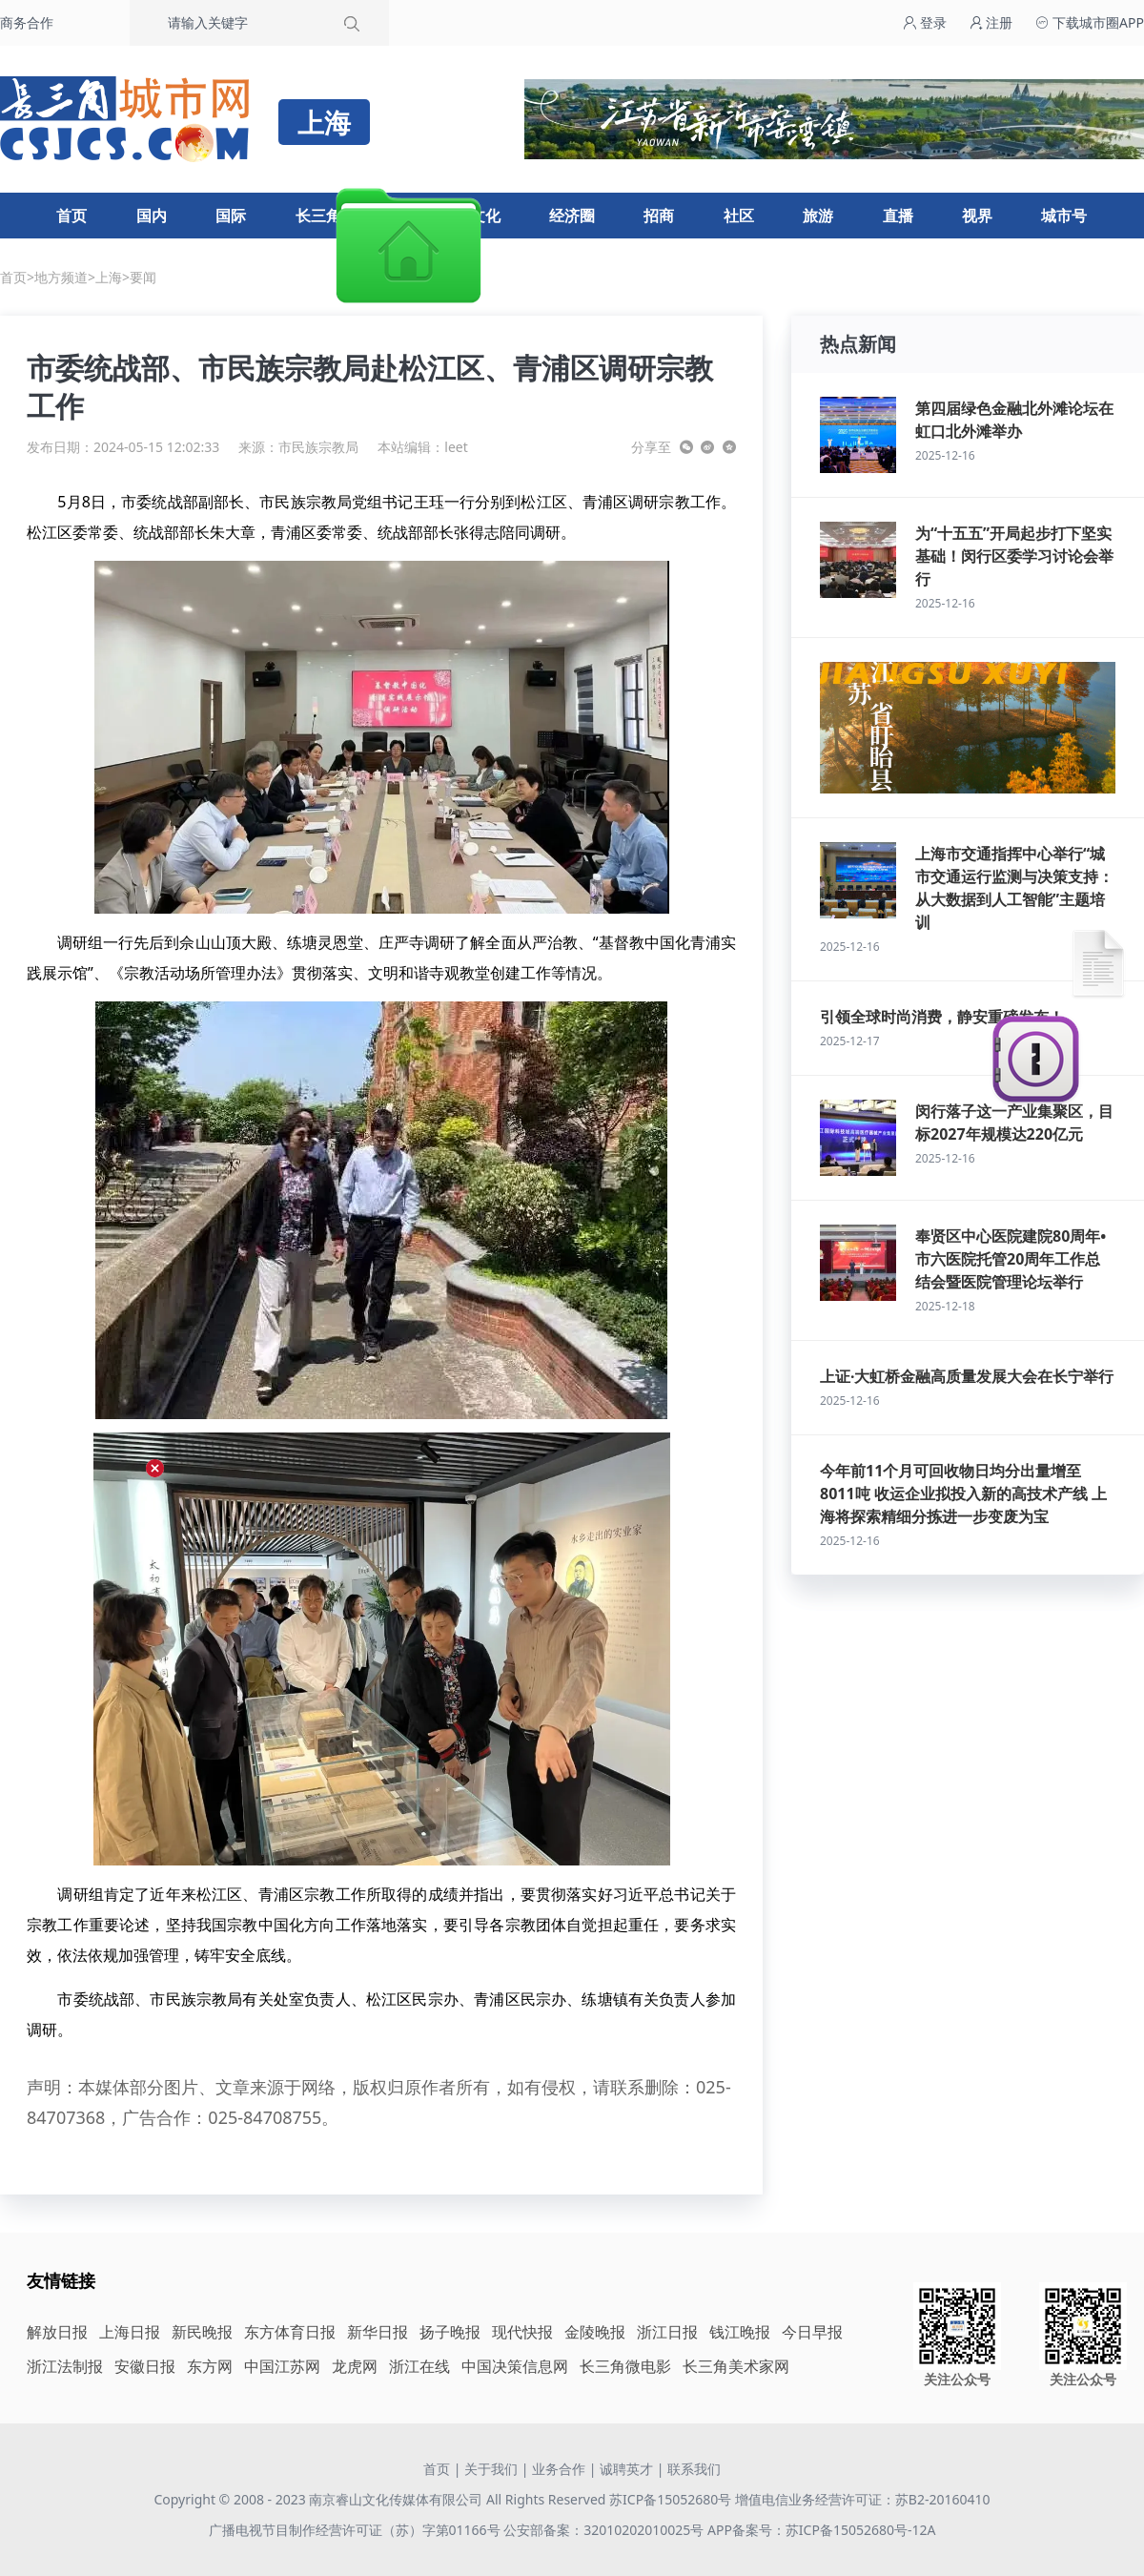  Describe the element at coordinates (1098, 964) in the screenshot. I see `a text document file preview` at that location.